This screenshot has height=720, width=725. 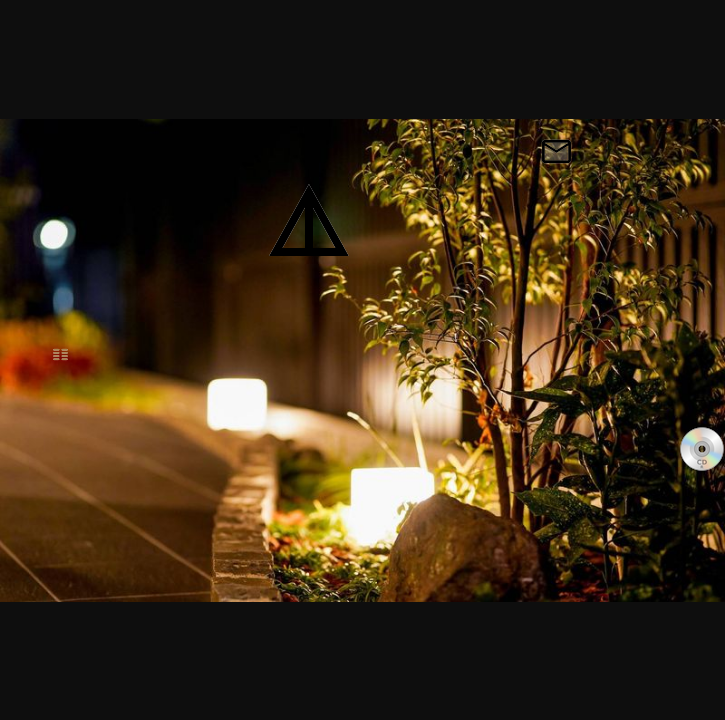 I want to click on a CD-R disc available for burning or writing data, so click(x=702, y=449).